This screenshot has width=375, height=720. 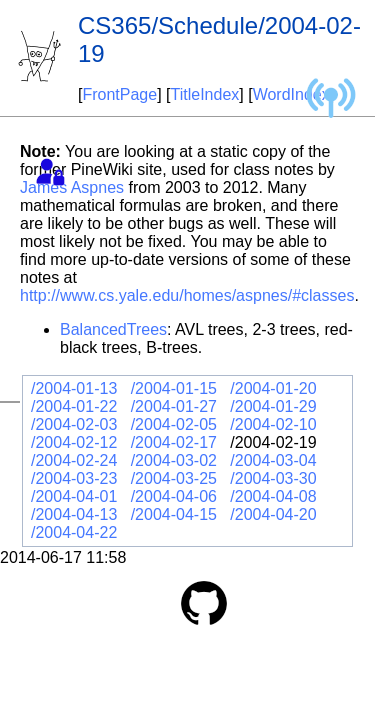 I want to click on access radio or audio streaming, so click(x=331, y=97).